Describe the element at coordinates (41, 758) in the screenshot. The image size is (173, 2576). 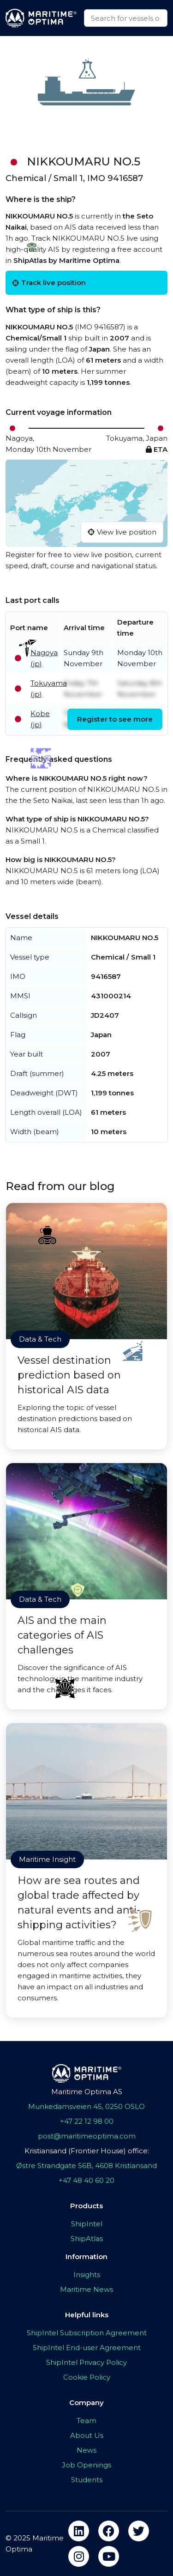
I see `toggle hidden or invisible mode` at that location.